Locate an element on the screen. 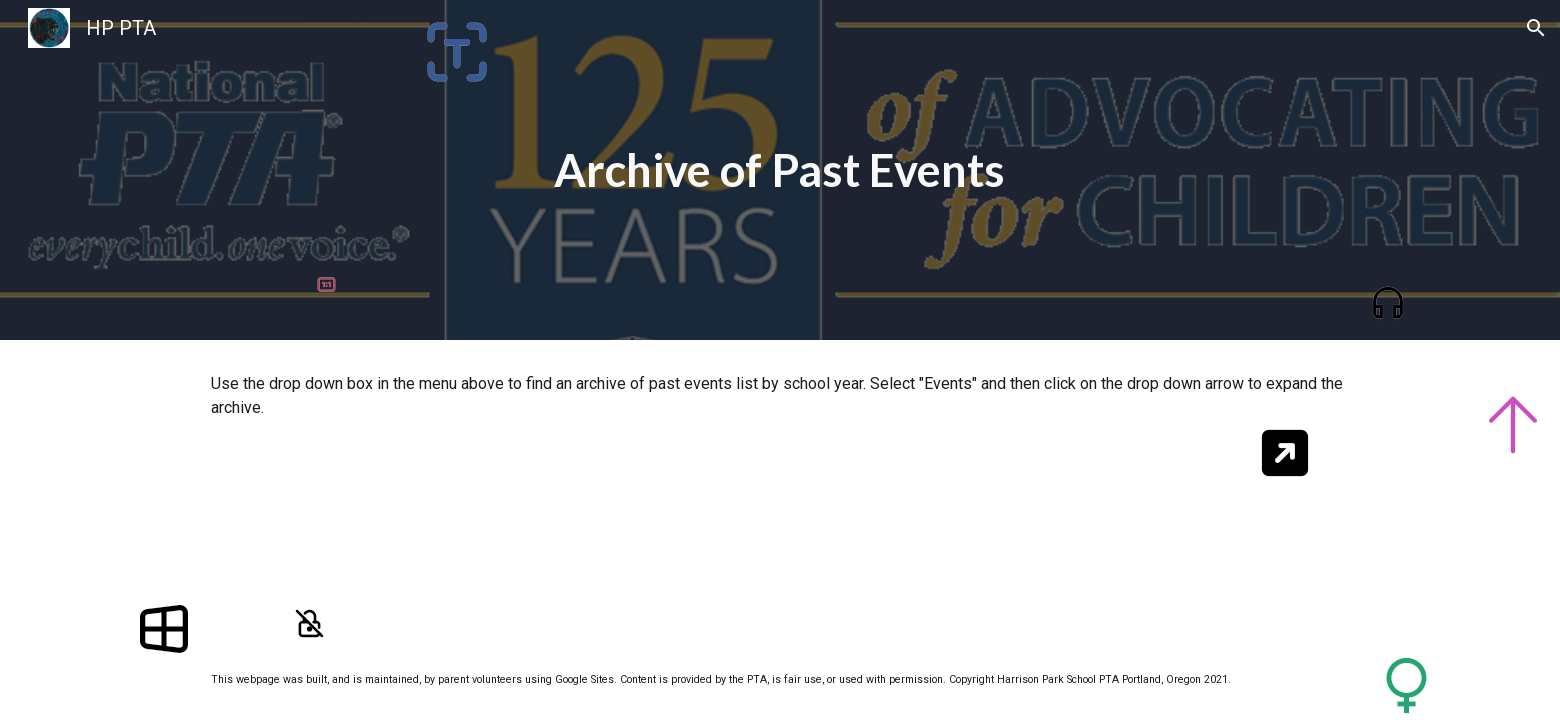  scan image to extract text is located at coordinates (457, 52).